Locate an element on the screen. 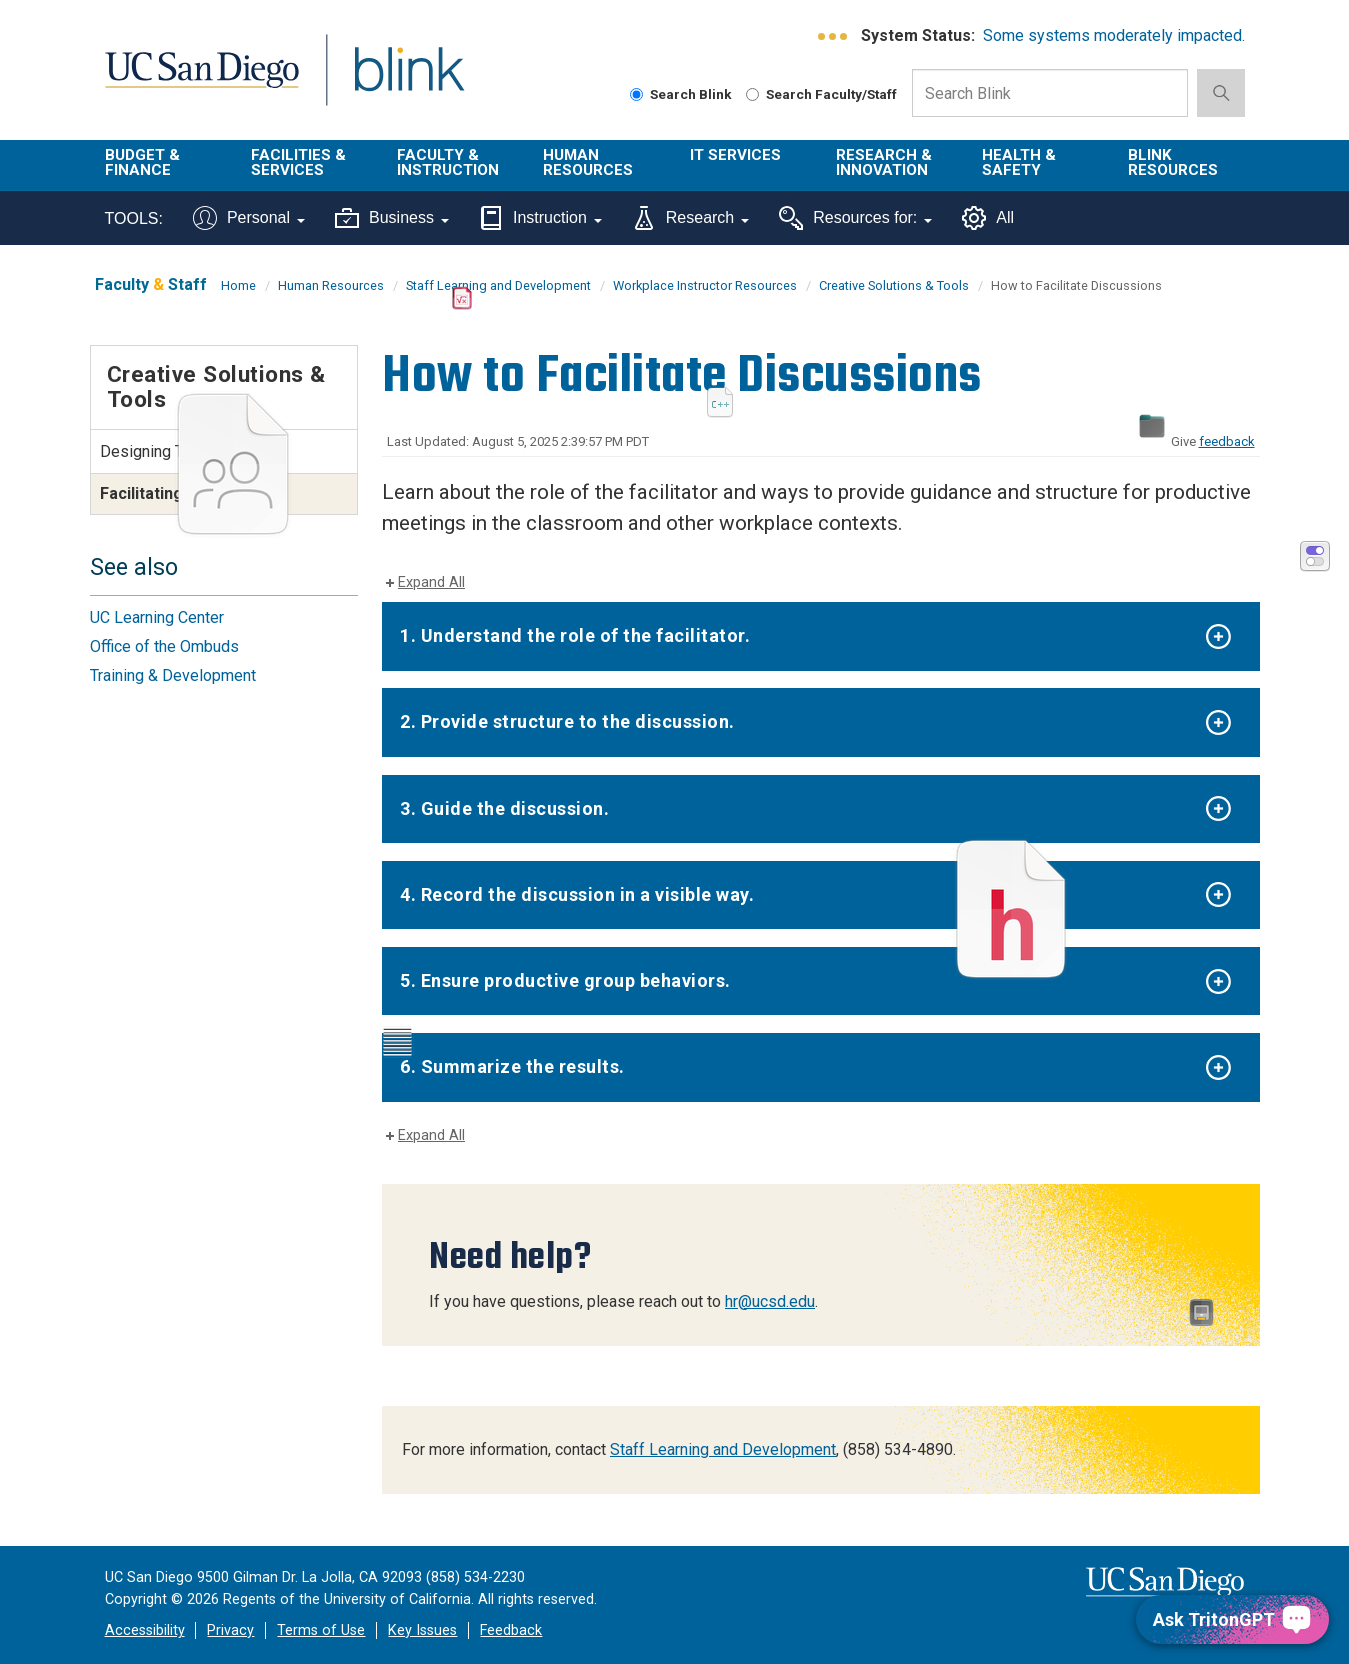 The image size is (1349, 1664). open system settings or preferences is located at coordinates (1315, 556).